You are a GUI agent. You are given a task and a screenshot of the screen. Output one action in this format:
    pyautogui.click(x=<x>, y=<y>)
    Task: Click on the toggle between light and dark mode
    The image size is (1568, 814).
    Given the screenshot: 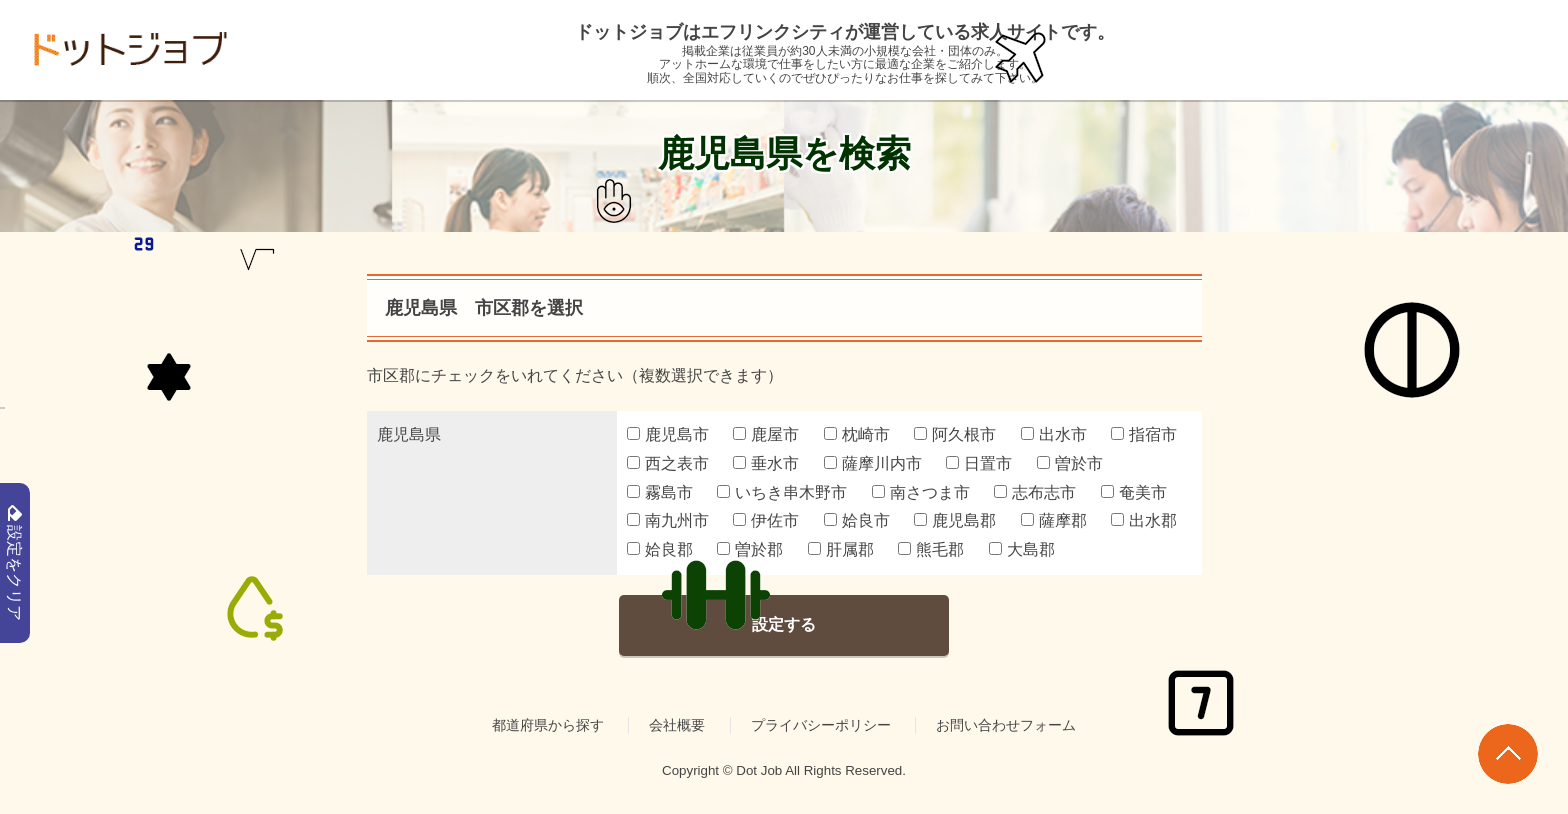 What is the action you would take?
    pyautogui.click(x=1412, y=350)
    